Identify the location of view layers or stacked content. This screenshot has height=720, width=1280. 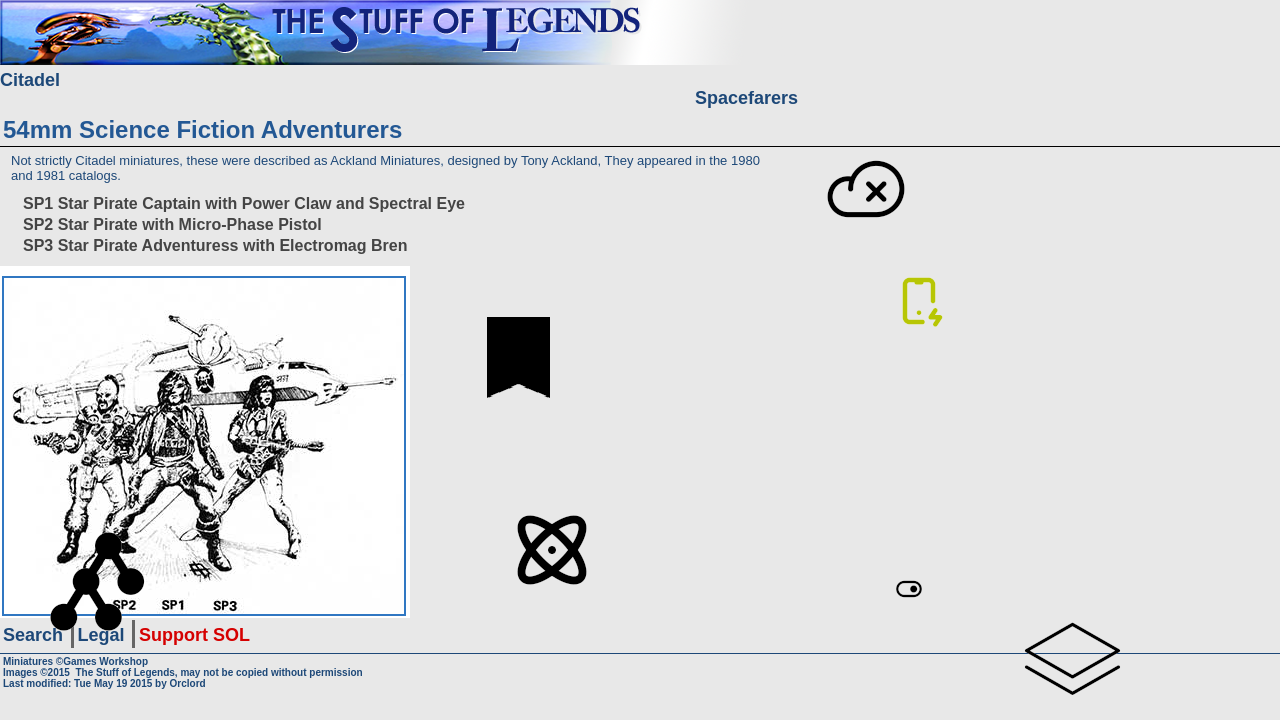
(1072, 660).